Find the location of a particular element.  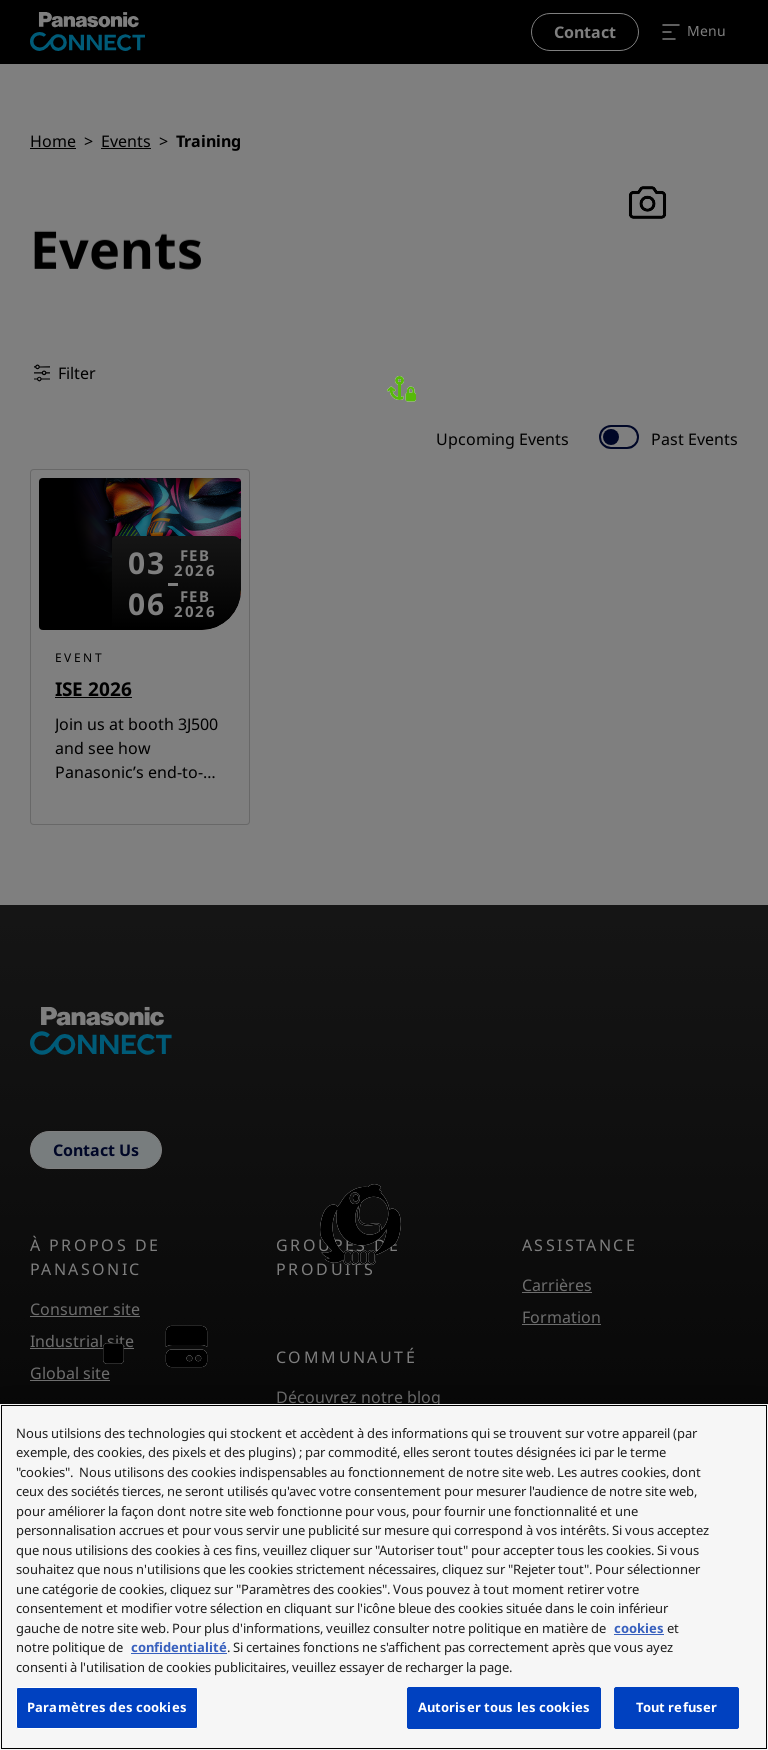

access storage or hard drive settings is located at coordinates (186, 1346).